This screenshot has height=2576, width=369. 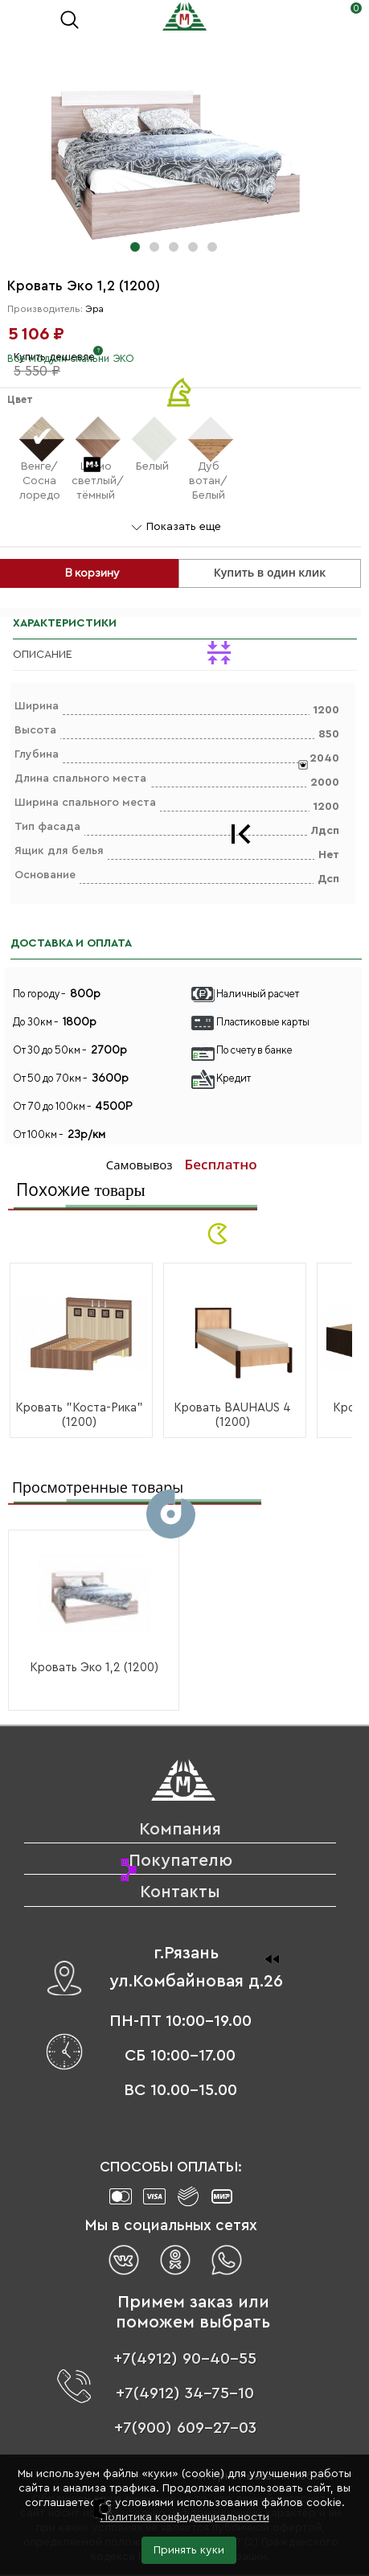 I want to click on open games or gaming section, so click(x=219, y=1234).